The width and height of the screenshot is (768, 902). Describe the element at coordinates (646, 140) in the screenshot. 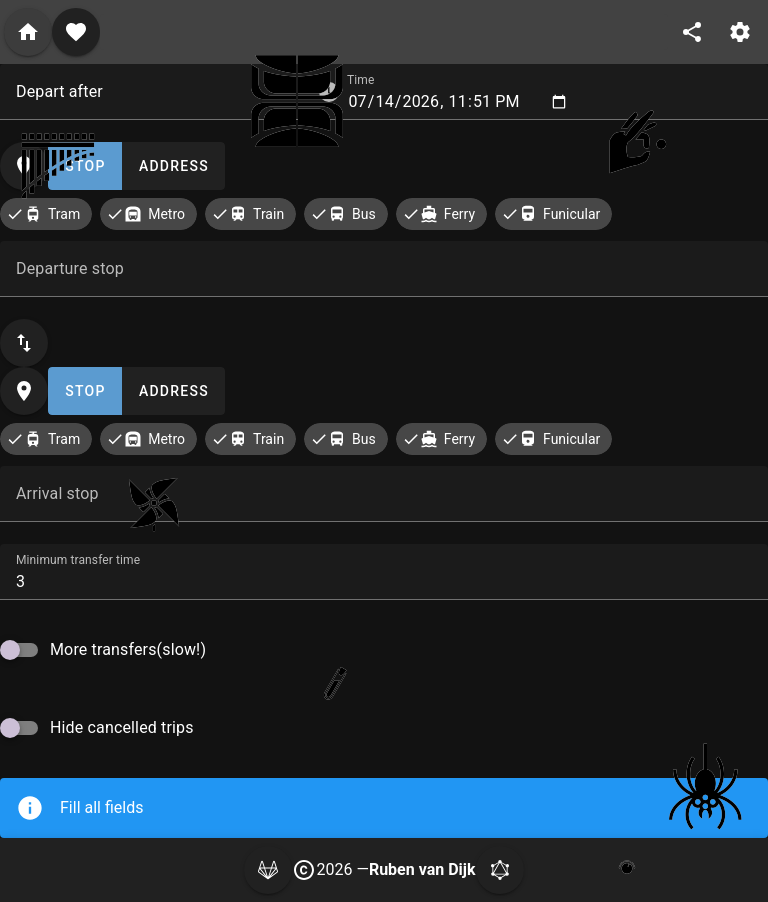

I see `tap to flick or shoot a marble` at that location.